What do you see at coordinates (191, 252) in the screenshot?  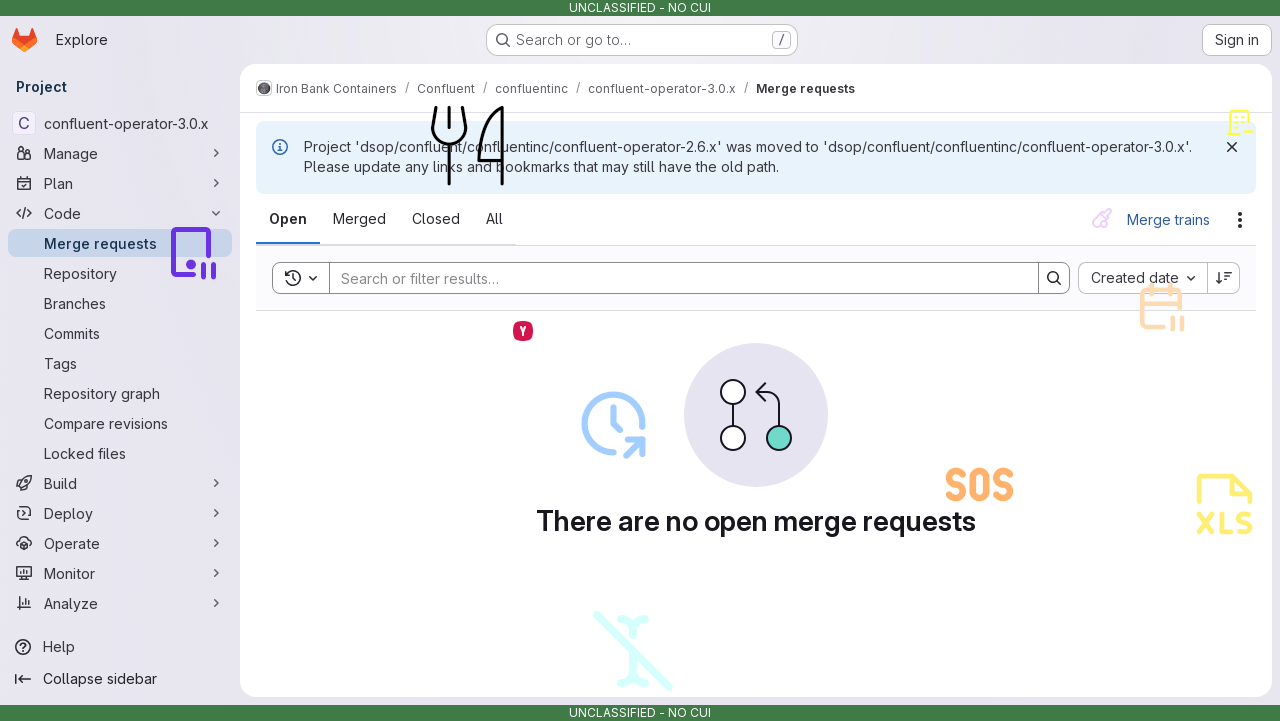 I see `pause media playback on tablet device` at bounding box center [191, 252].